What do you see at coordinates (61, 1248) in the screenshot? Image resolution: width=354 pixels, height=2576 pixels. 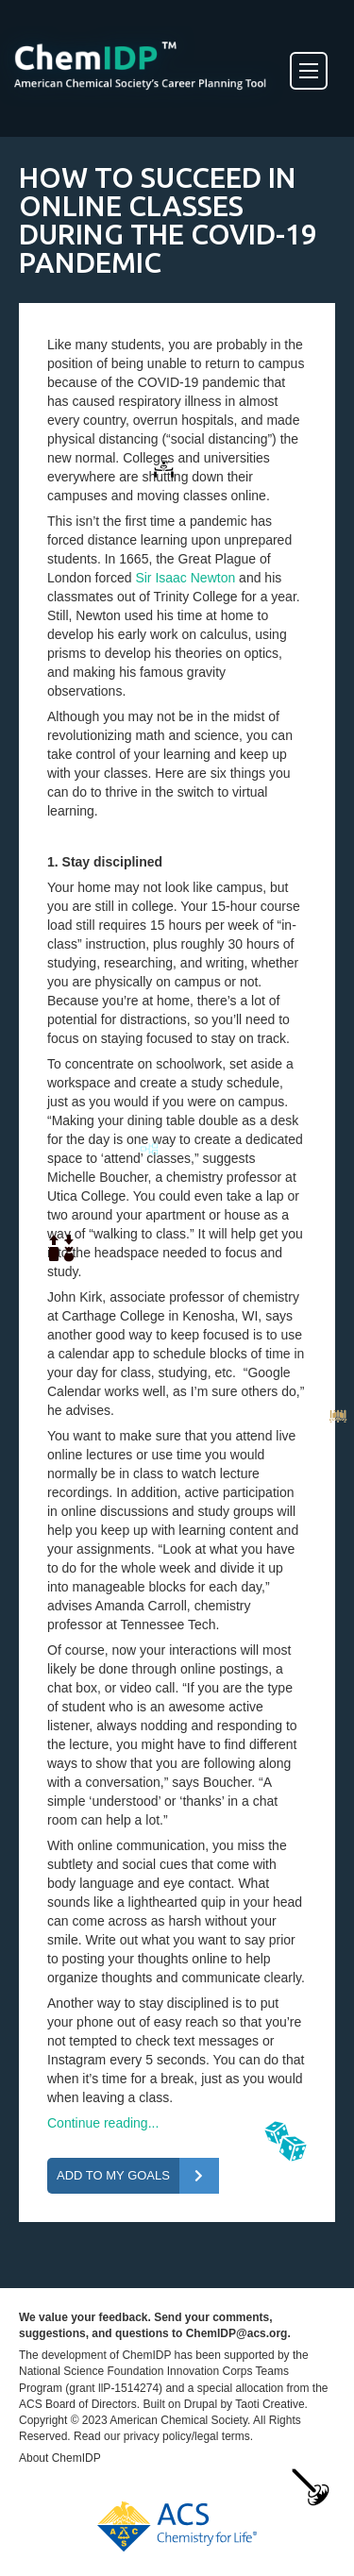 I see `sell or trade a card from your inventory` at bounding box center [61, 1248].